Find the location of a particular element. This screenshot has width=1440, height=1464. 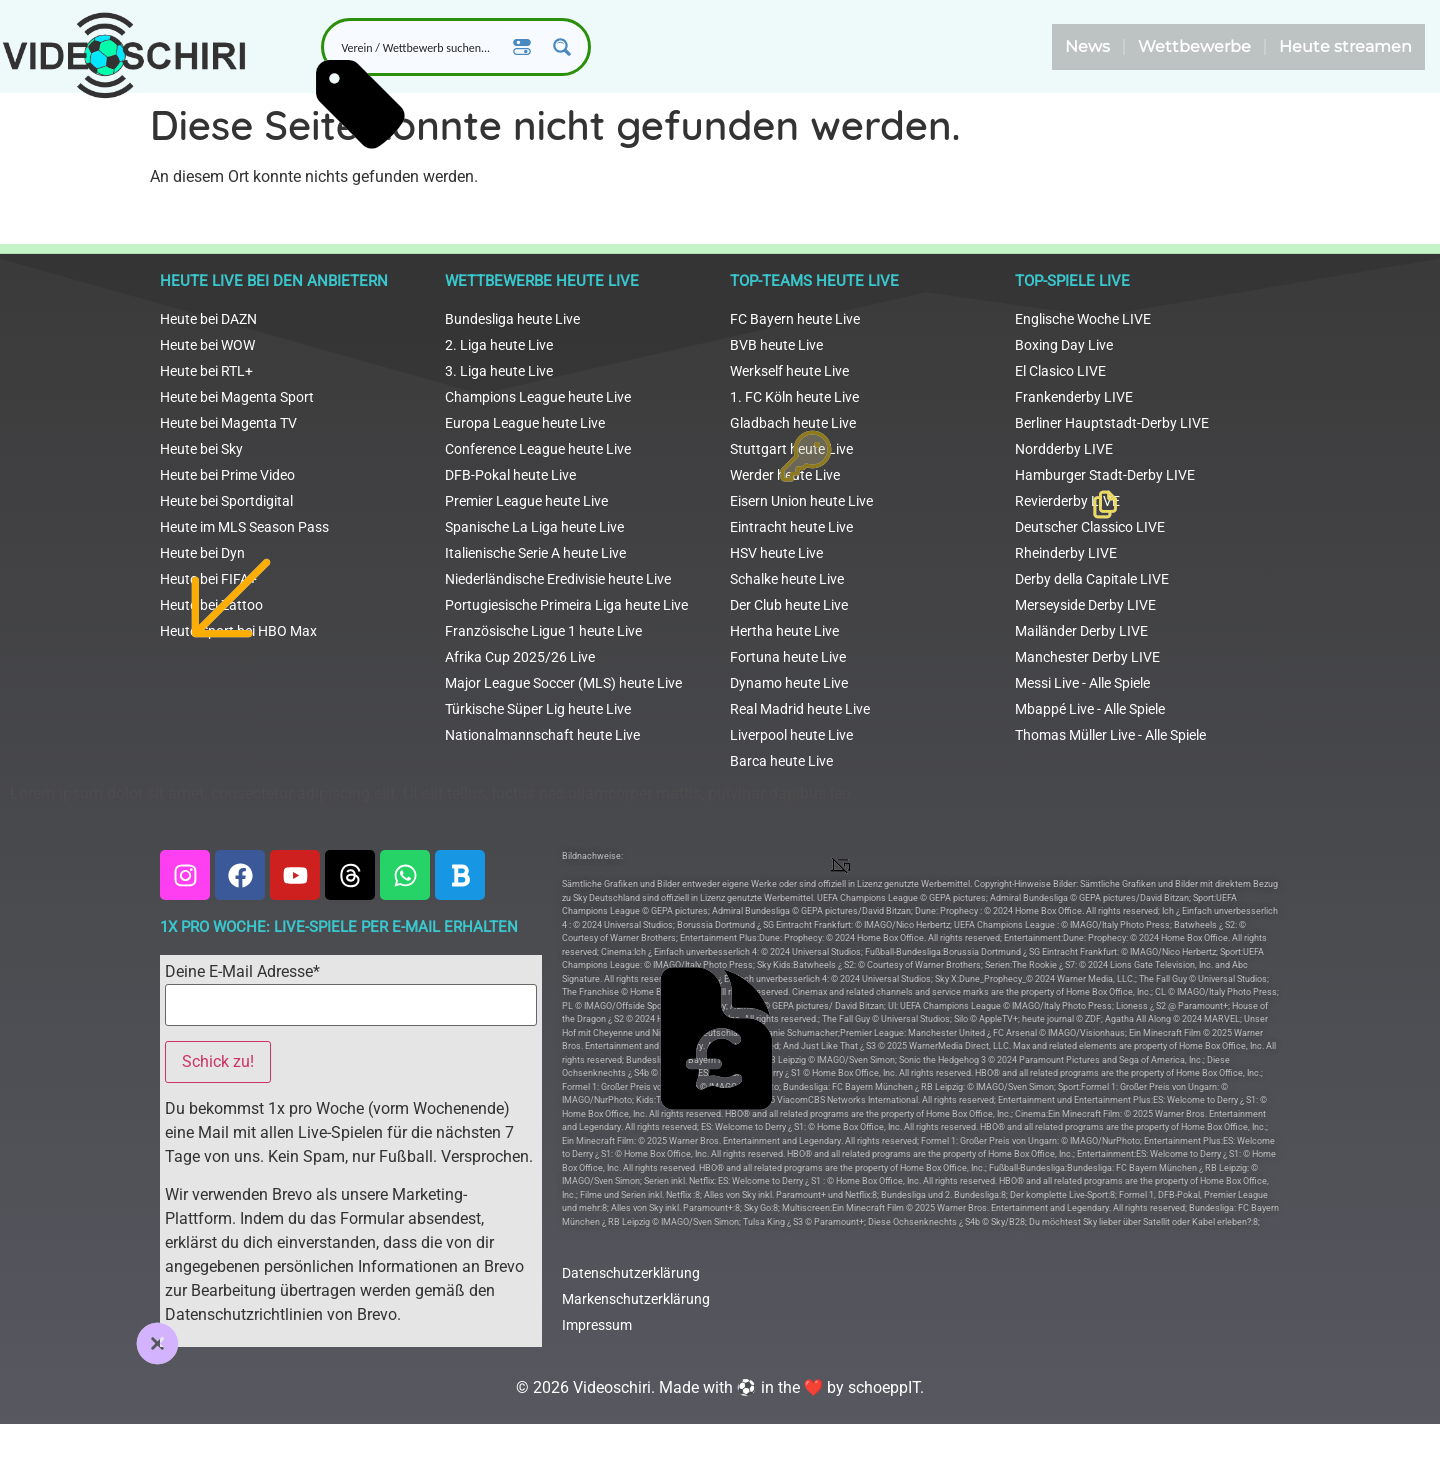

add a tag or label to an item is located at coordinates (359, 103).